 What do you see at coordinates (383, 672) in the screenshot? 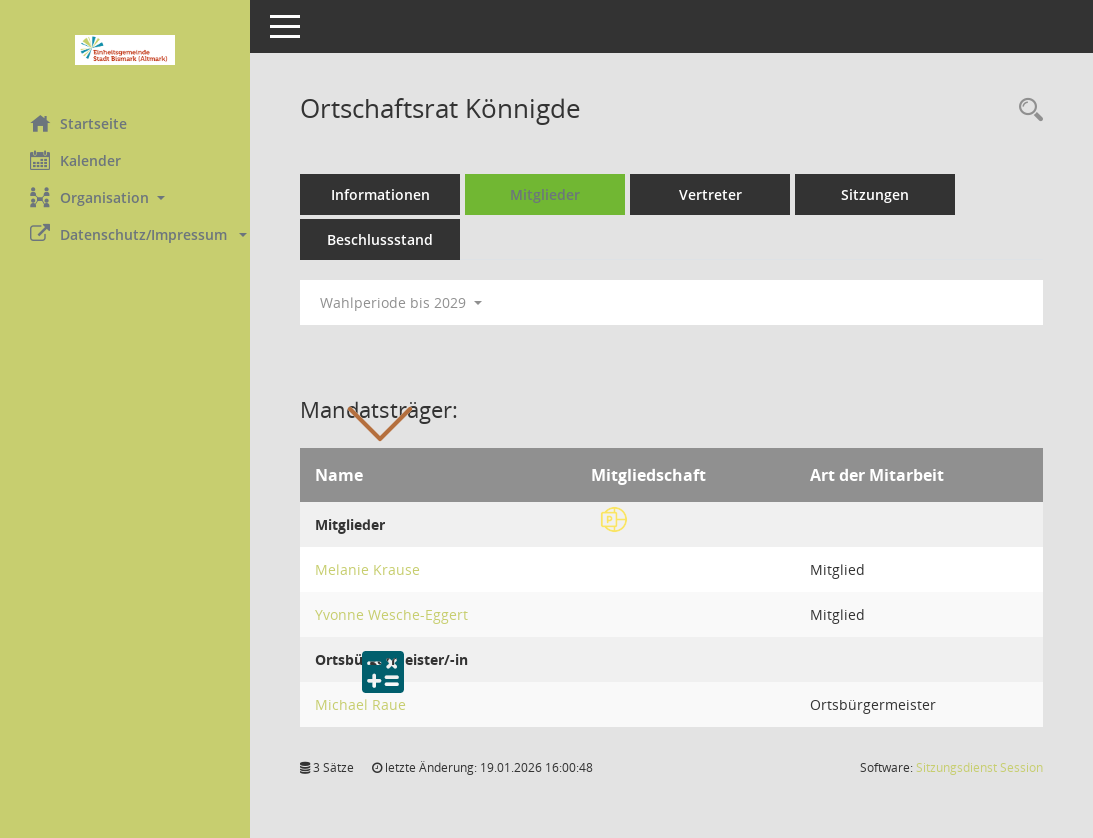
I see `open calculator or math tools` at bounding box center [383, 672].